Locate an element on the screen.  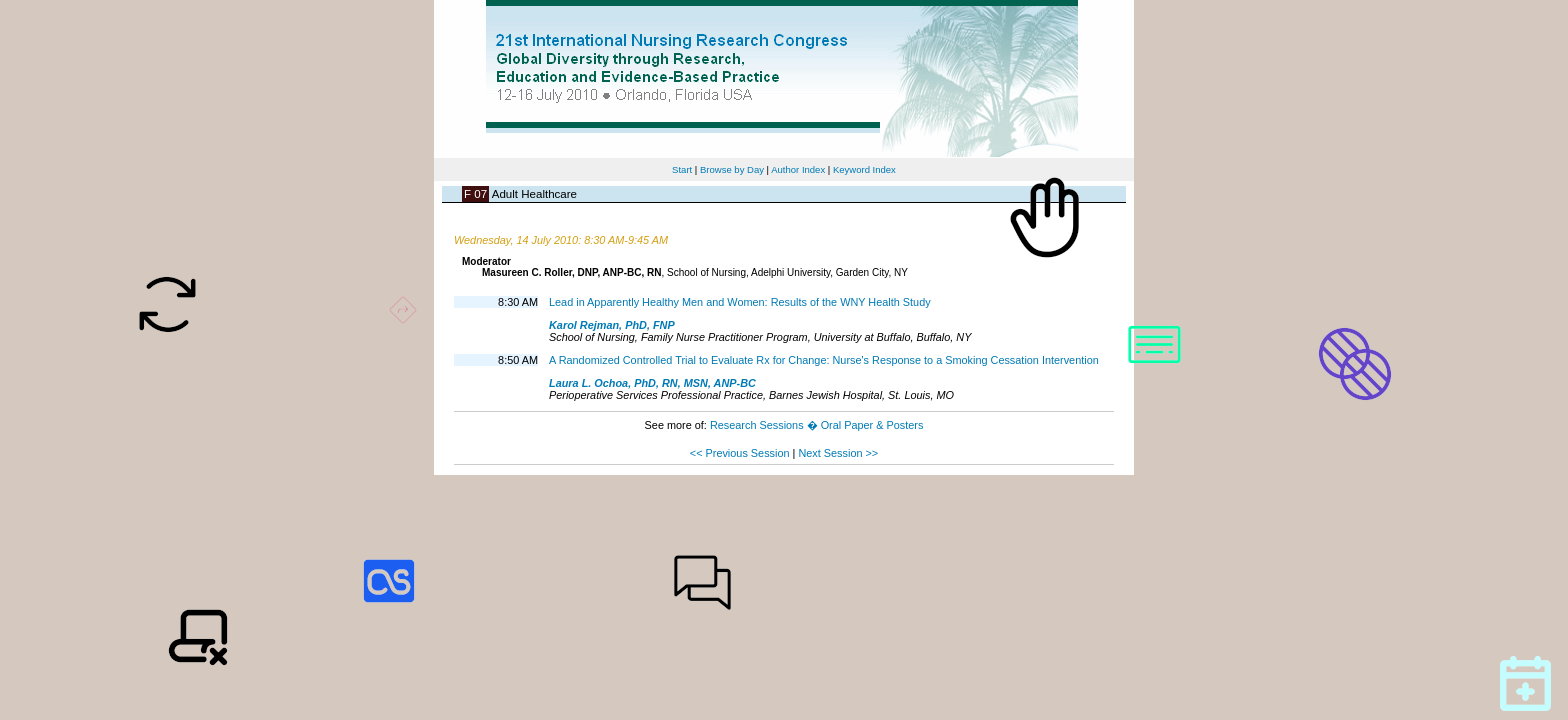
stop or pause an action is located at coordinates (1047, 217).